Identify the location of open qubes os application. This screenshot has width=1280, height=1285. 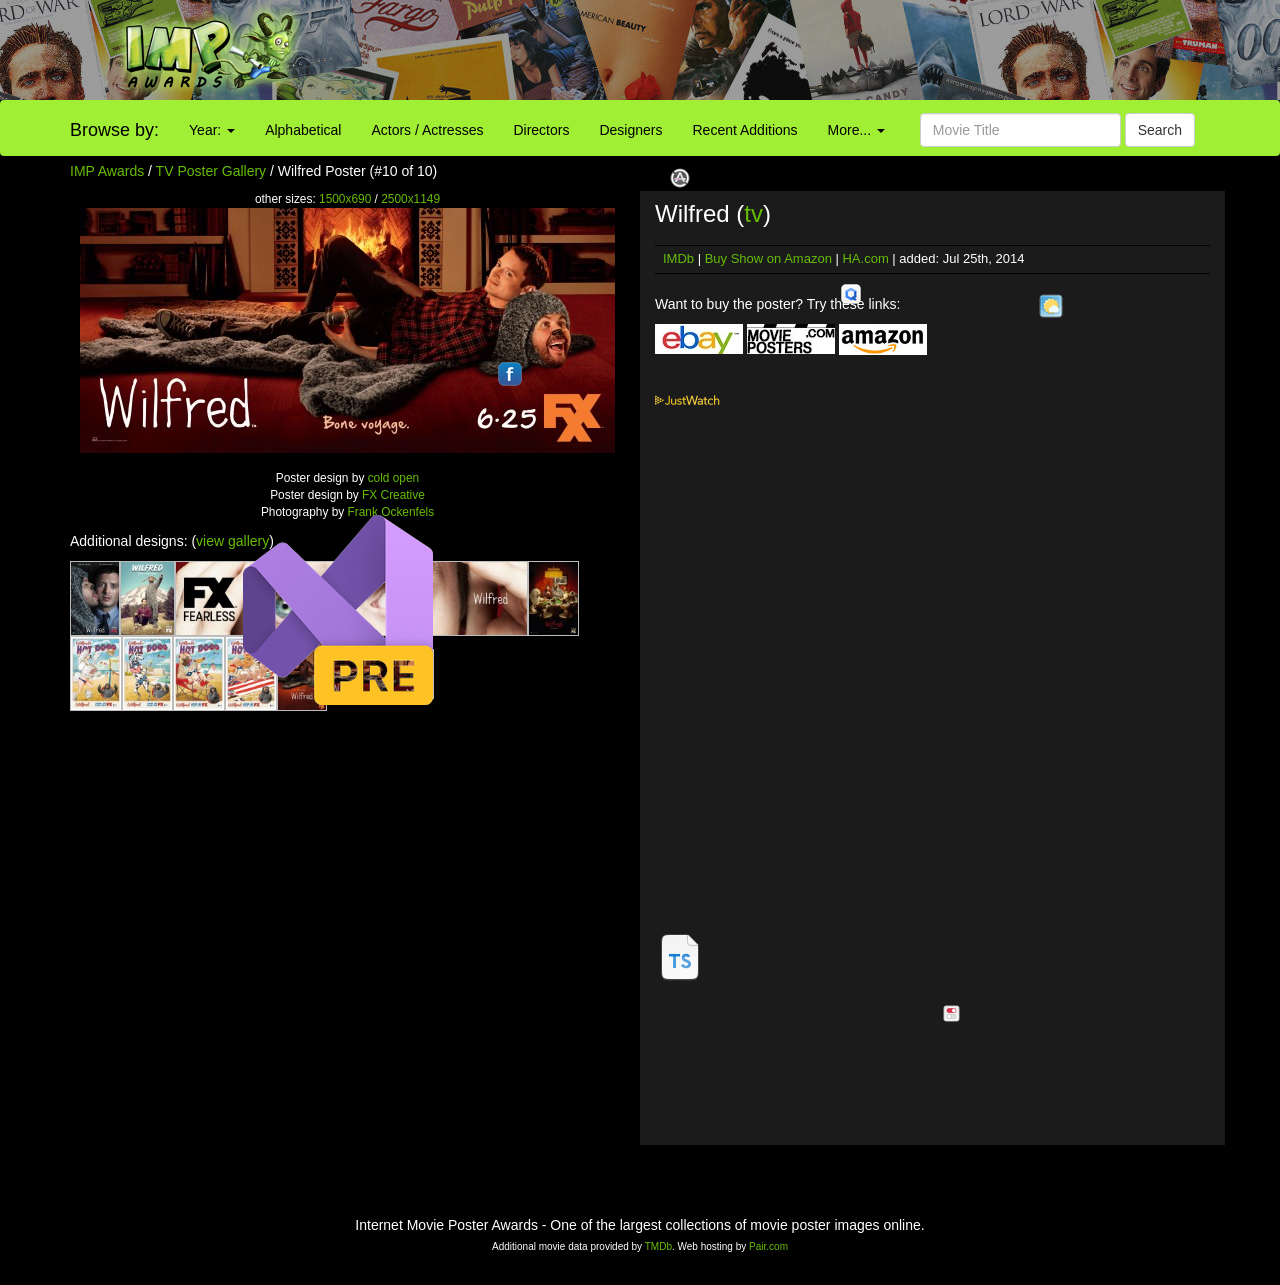
(851, 294).